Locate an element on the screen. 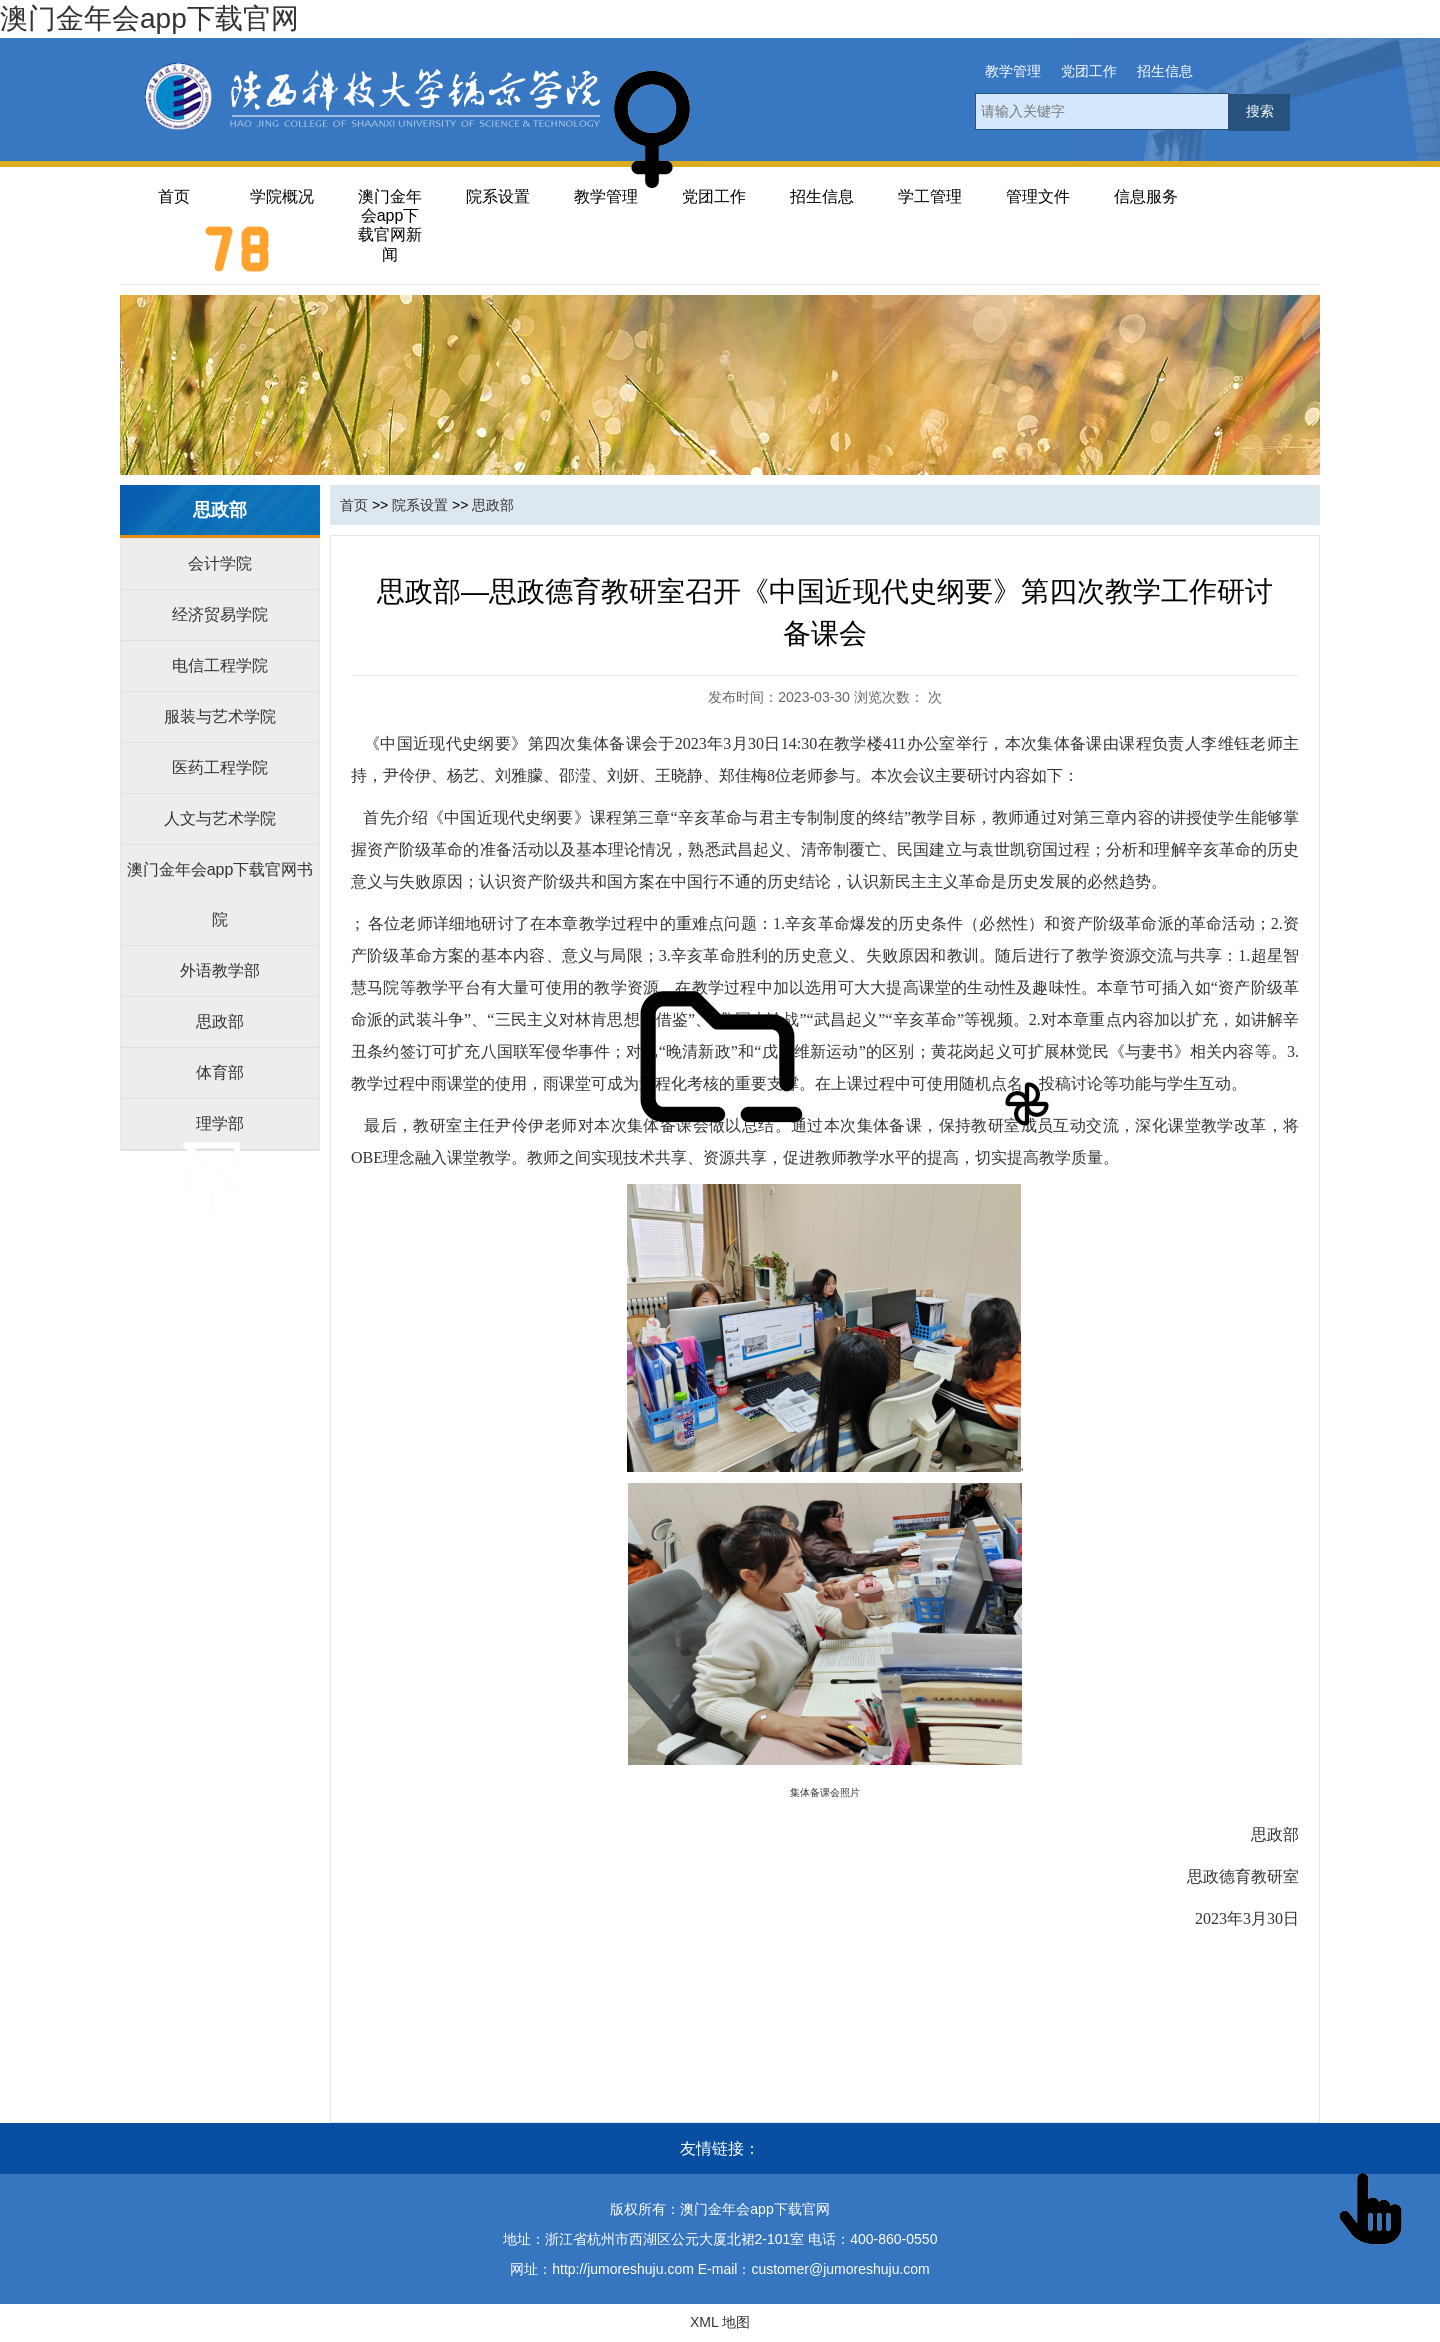 This screenshot has height=2342, width=1440. open google photos is located at coordinates (1027, 1104).